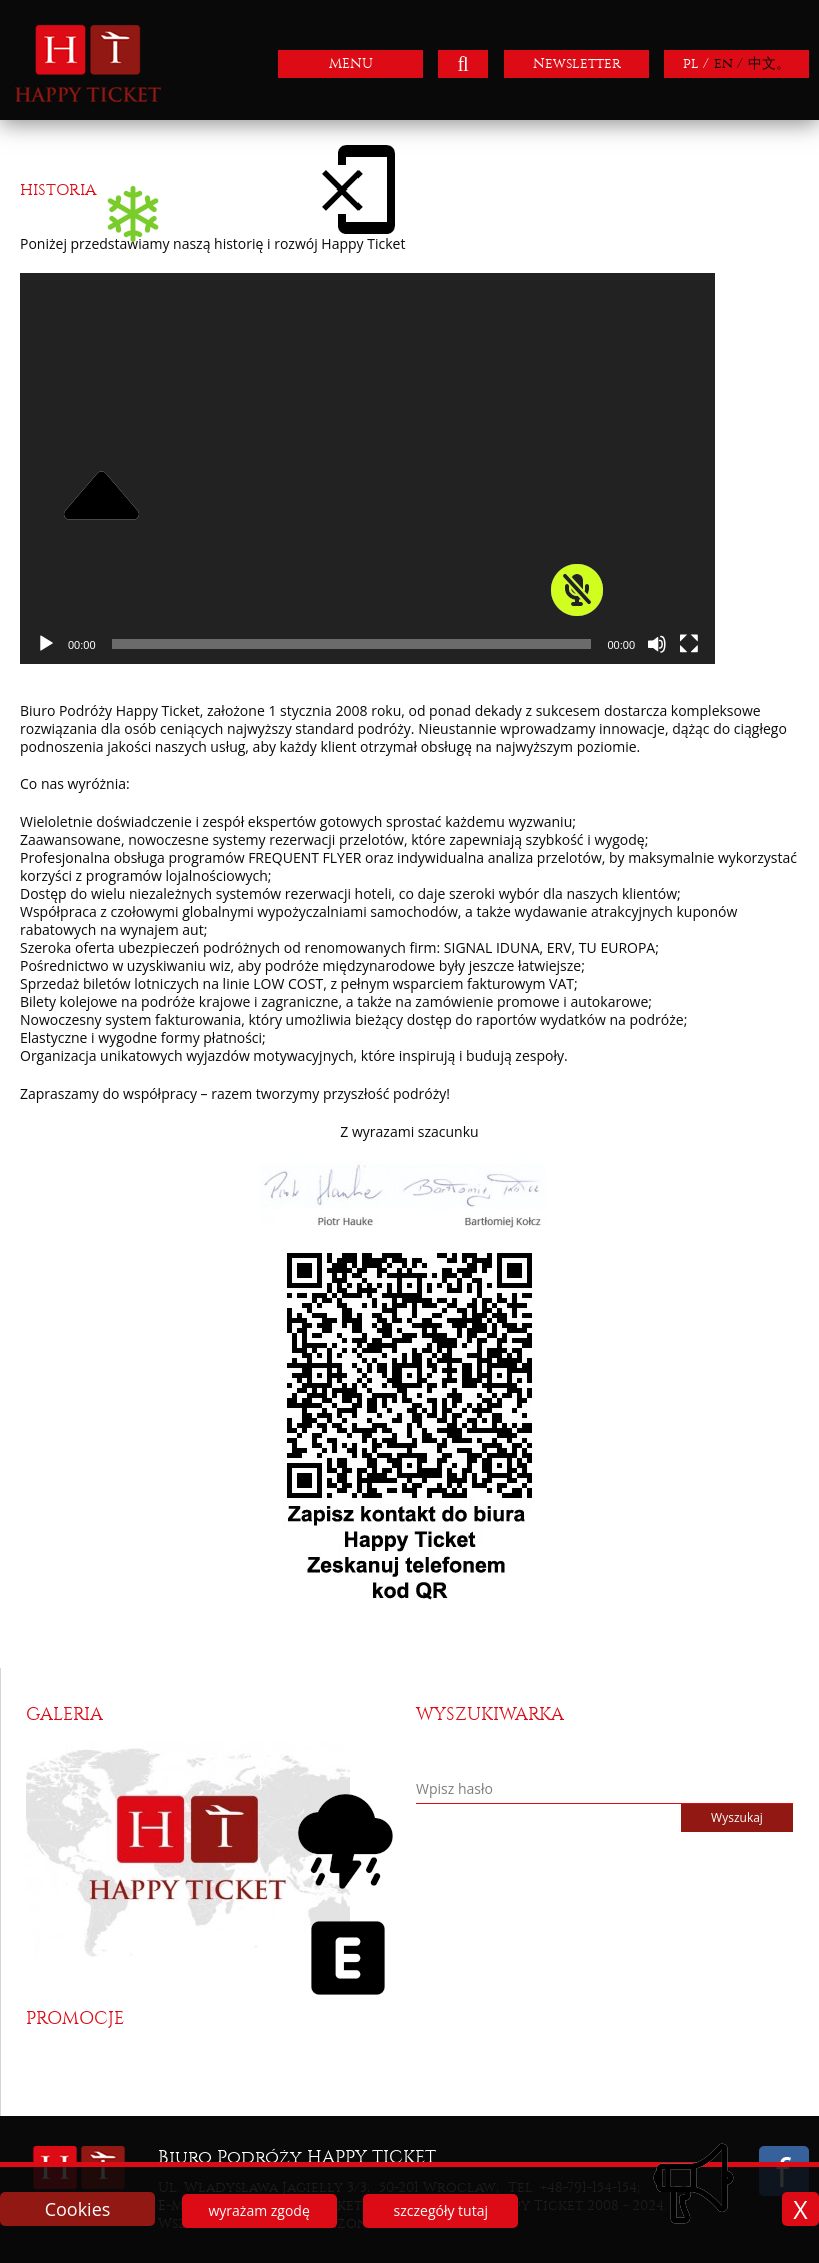 This screenshot has width=819, height=2263. Describe the element at coordinates (358, 189) in the screenshot. I see `disconnect or unlink a mobile device` at that location.